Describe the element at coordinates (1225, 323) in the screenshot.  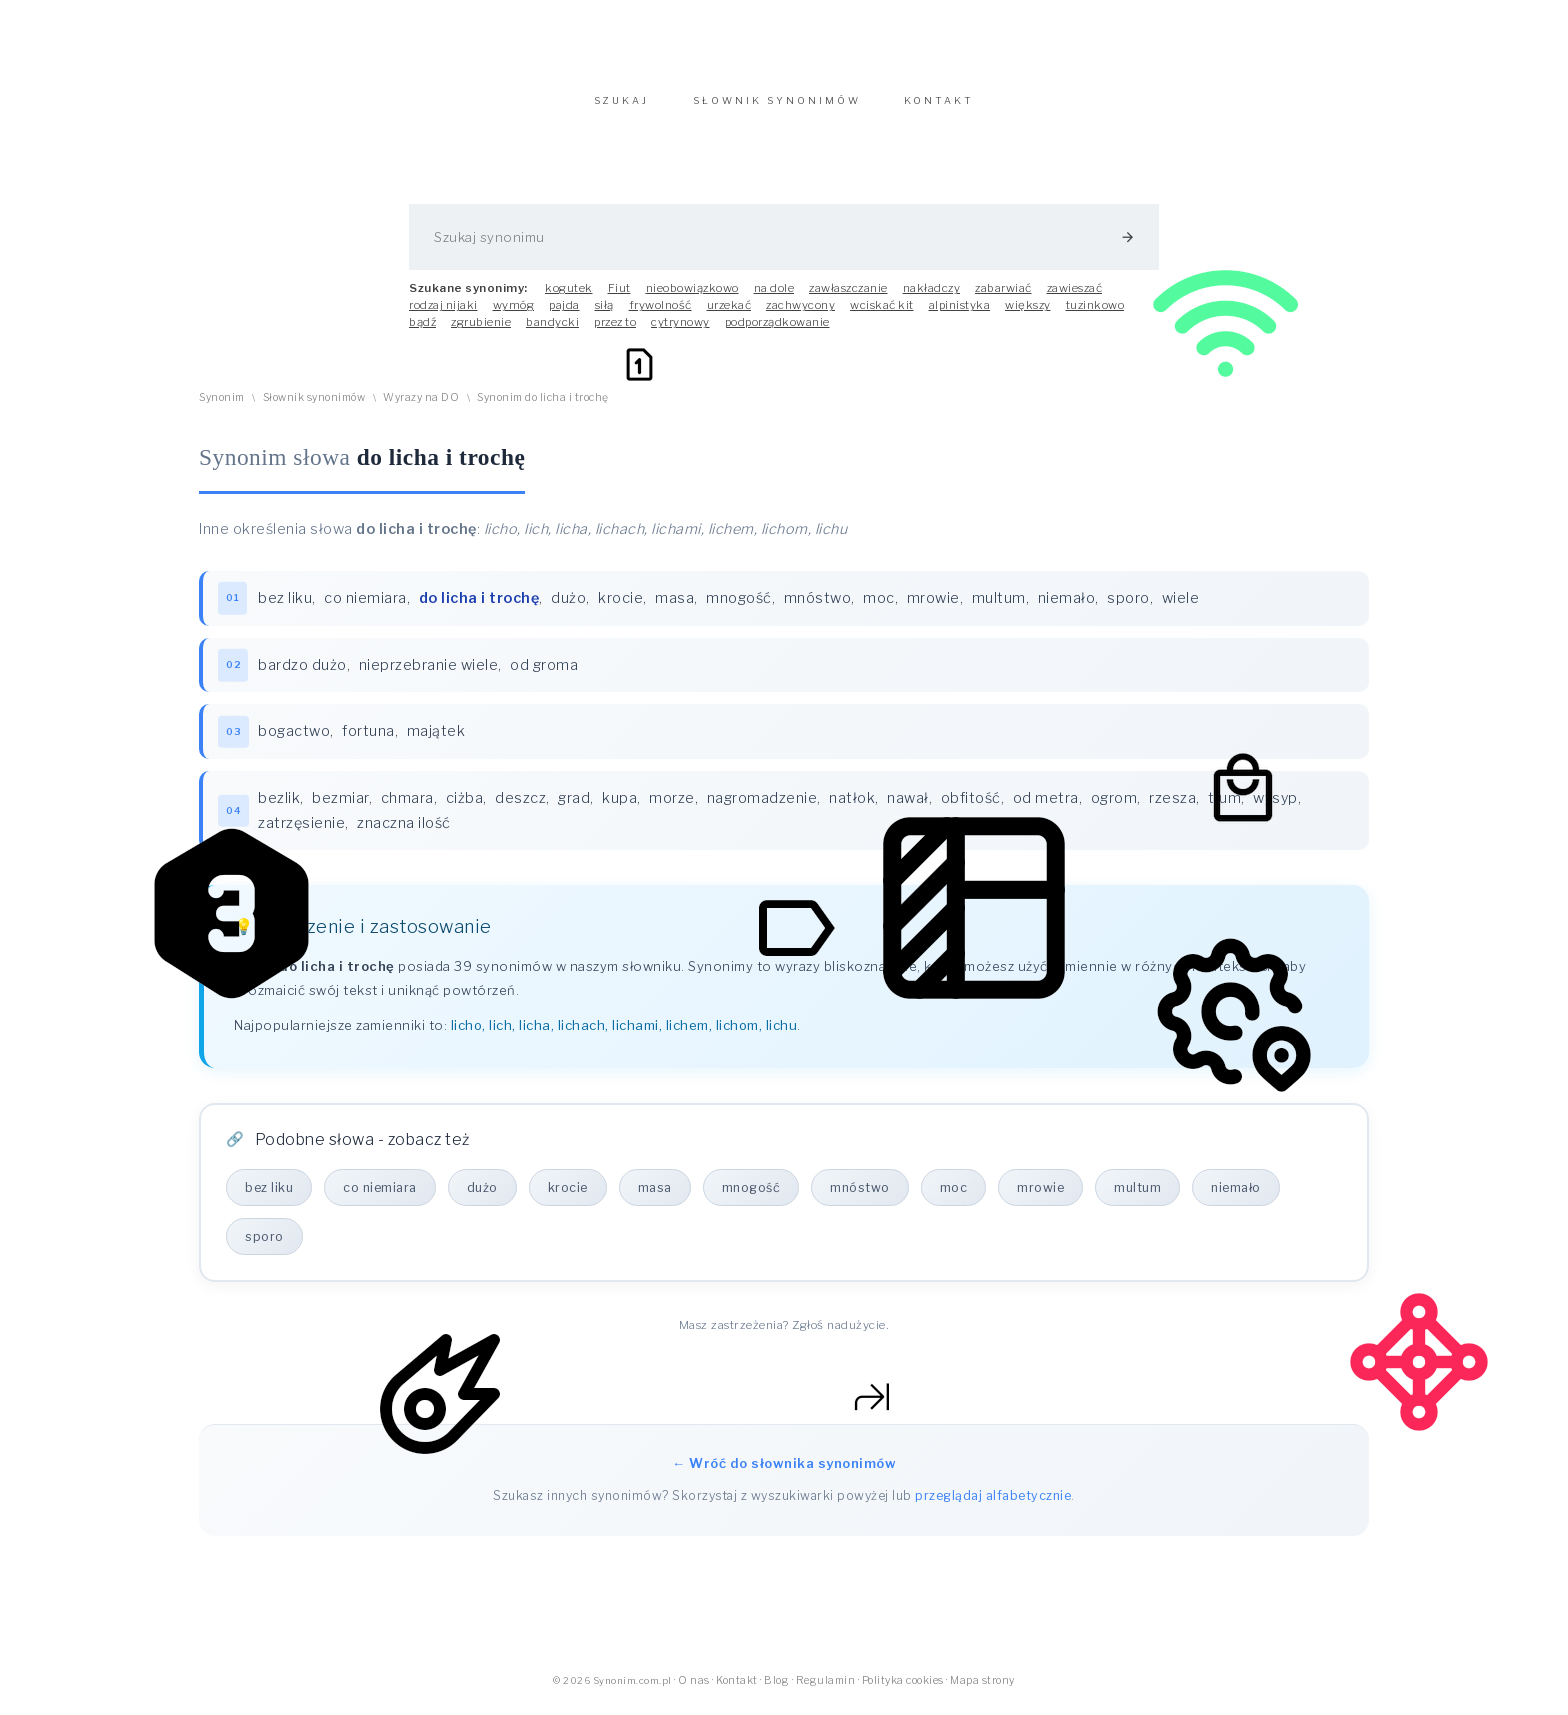
I see `indicates active wifi connection` at that location.